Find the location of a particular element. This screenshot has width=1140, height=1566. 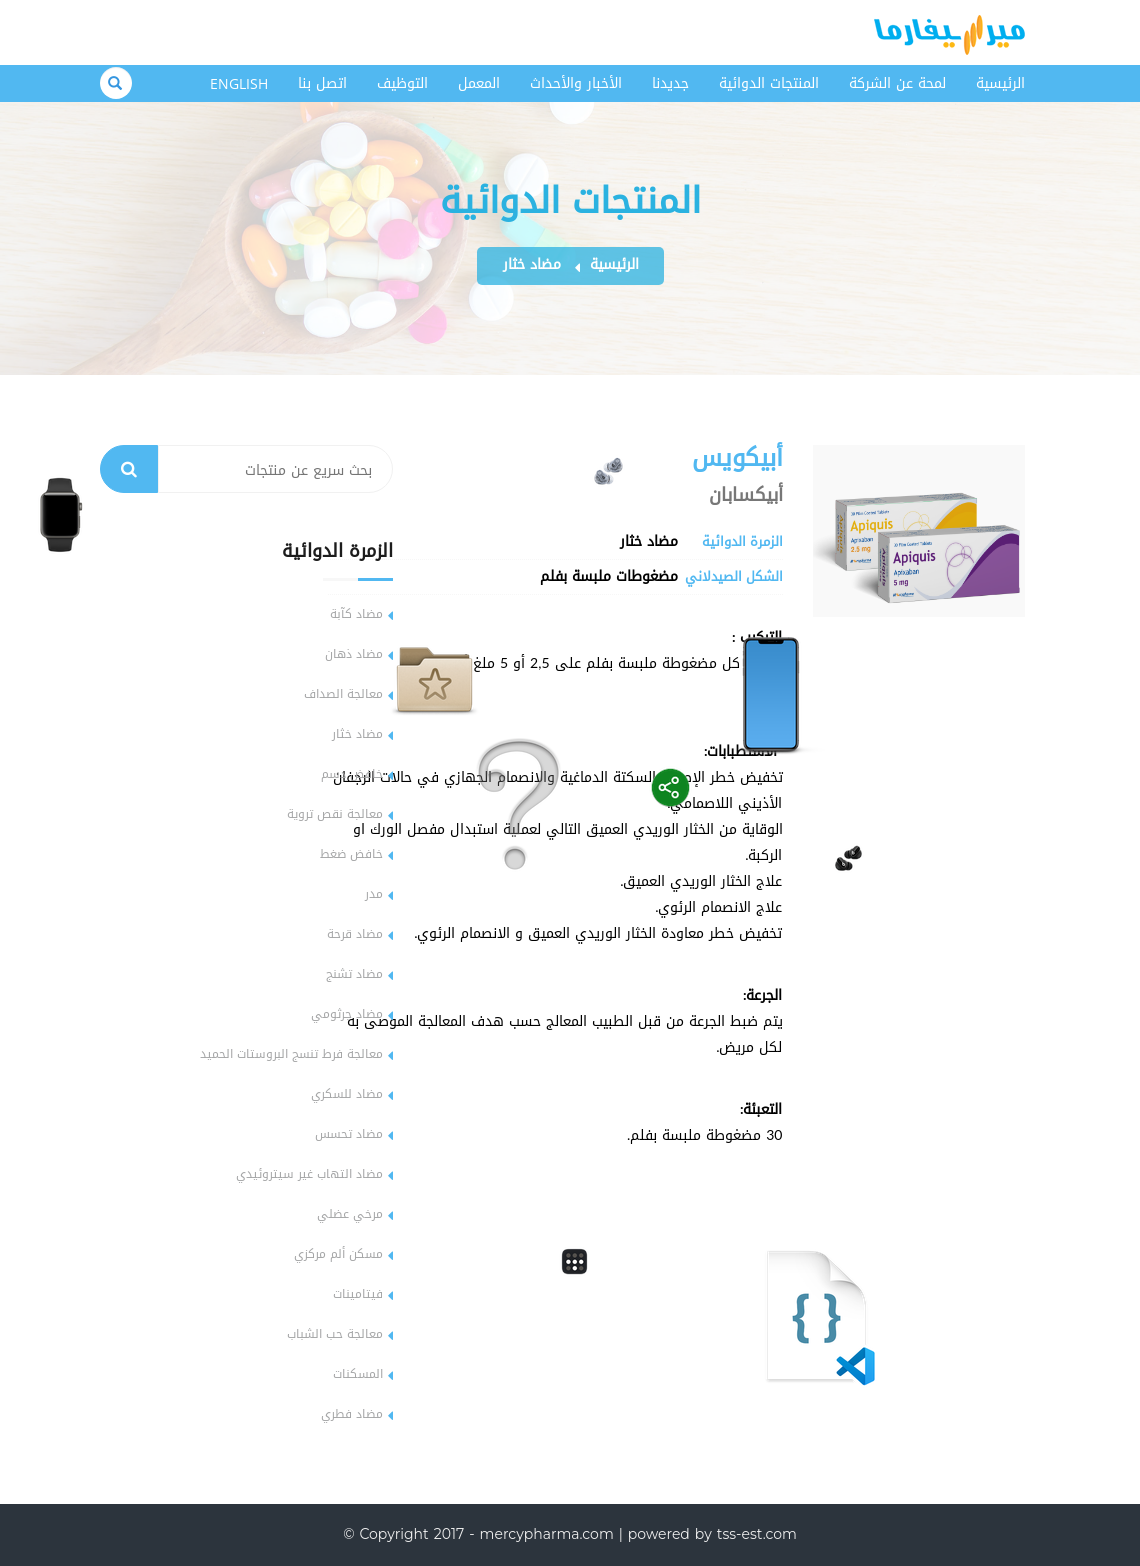

access sharing and network preferences is located at coordinates (670, 787).